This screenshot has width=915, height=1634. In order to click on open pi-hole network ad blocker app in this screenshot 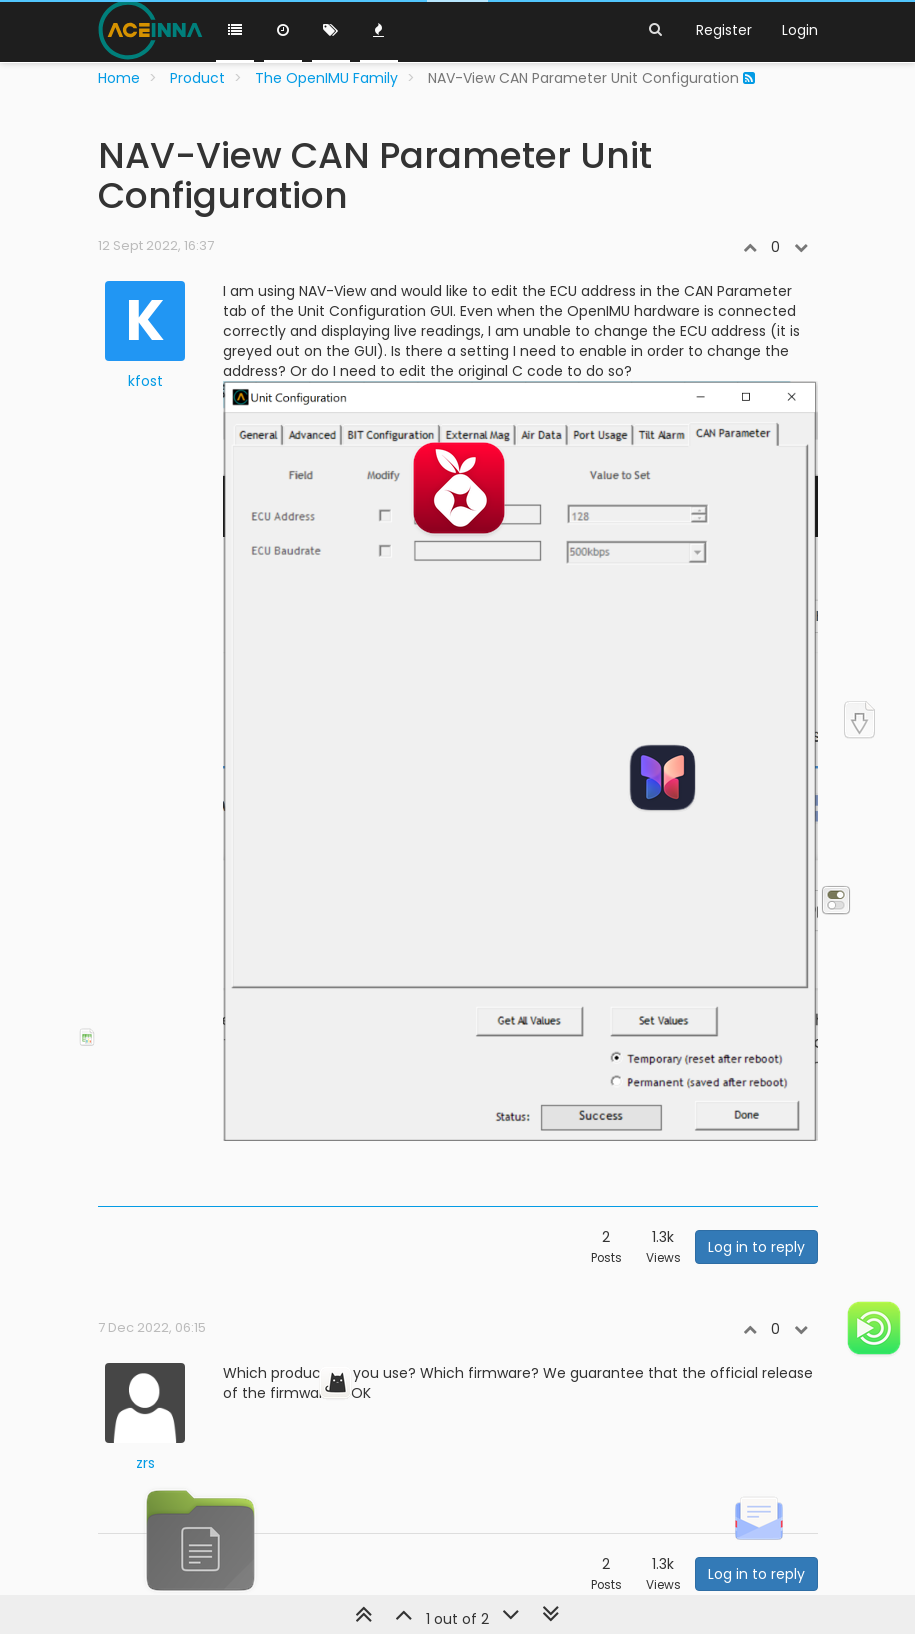, I will do `click(459, 488)`.